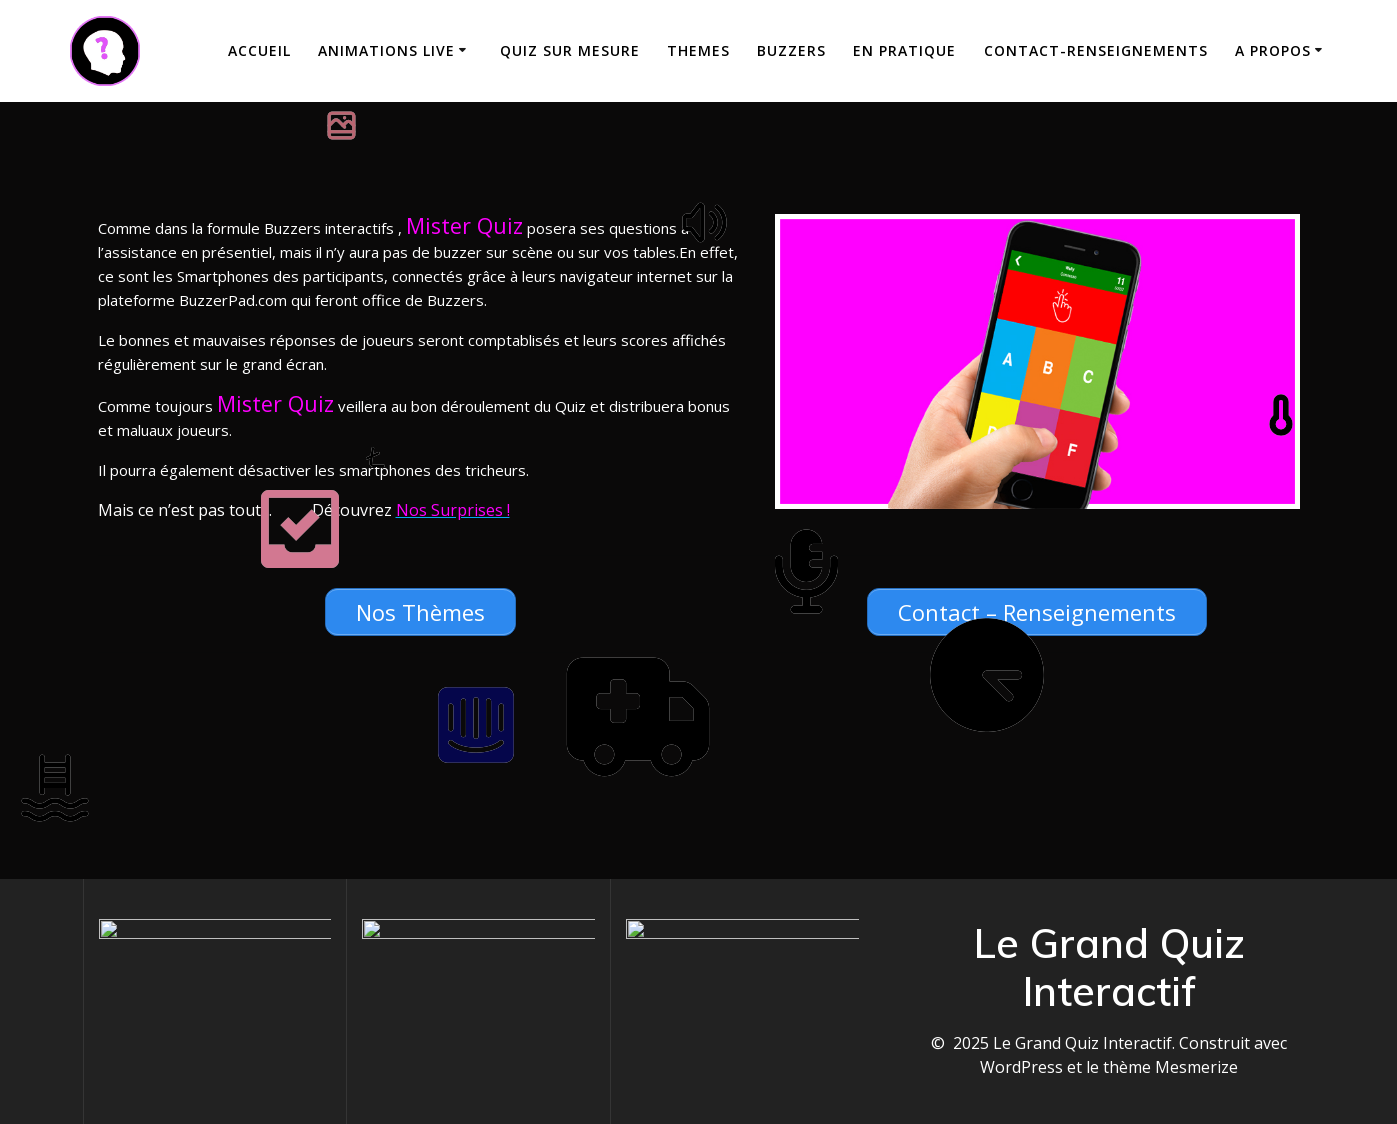  I want to click on tap to record audio or voice message, so click(806, 571).